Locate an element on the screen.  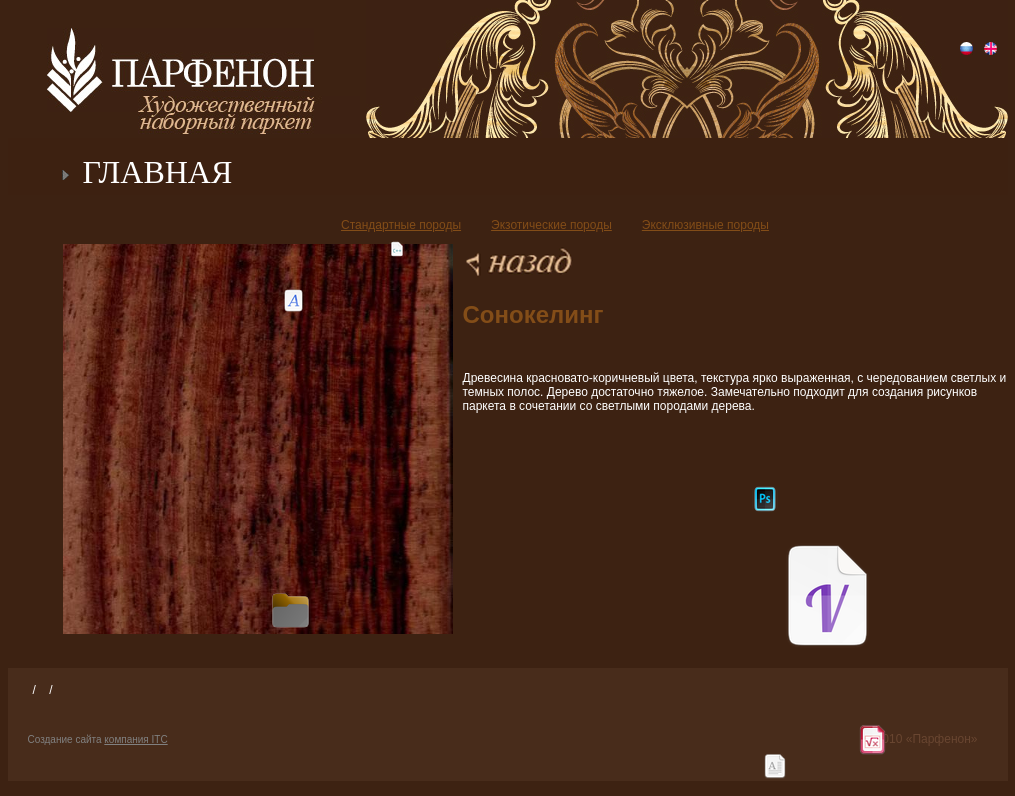
open a rich text document is located at coordinates (775, 766).